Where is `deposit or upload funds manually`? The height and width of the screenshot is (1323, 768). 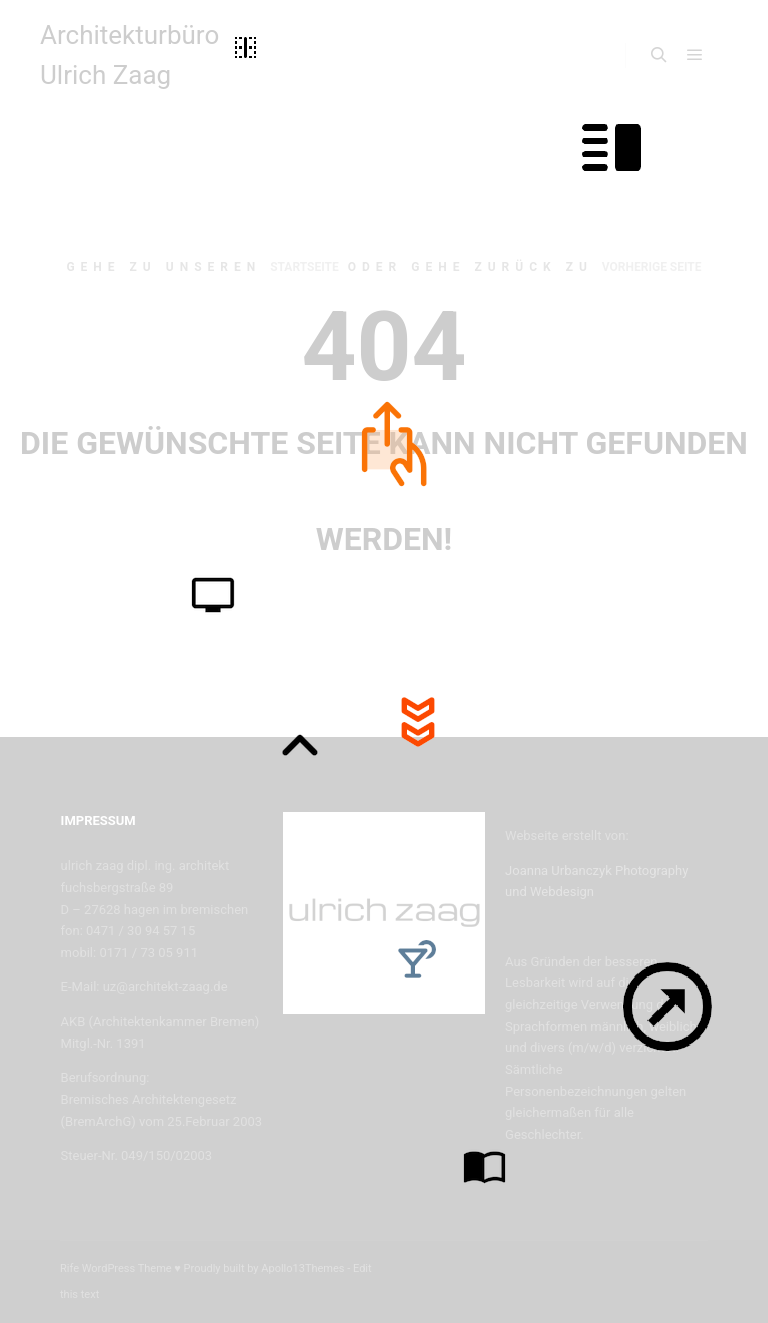 deposit or upload funds manually is located at coordinates (390, 444).